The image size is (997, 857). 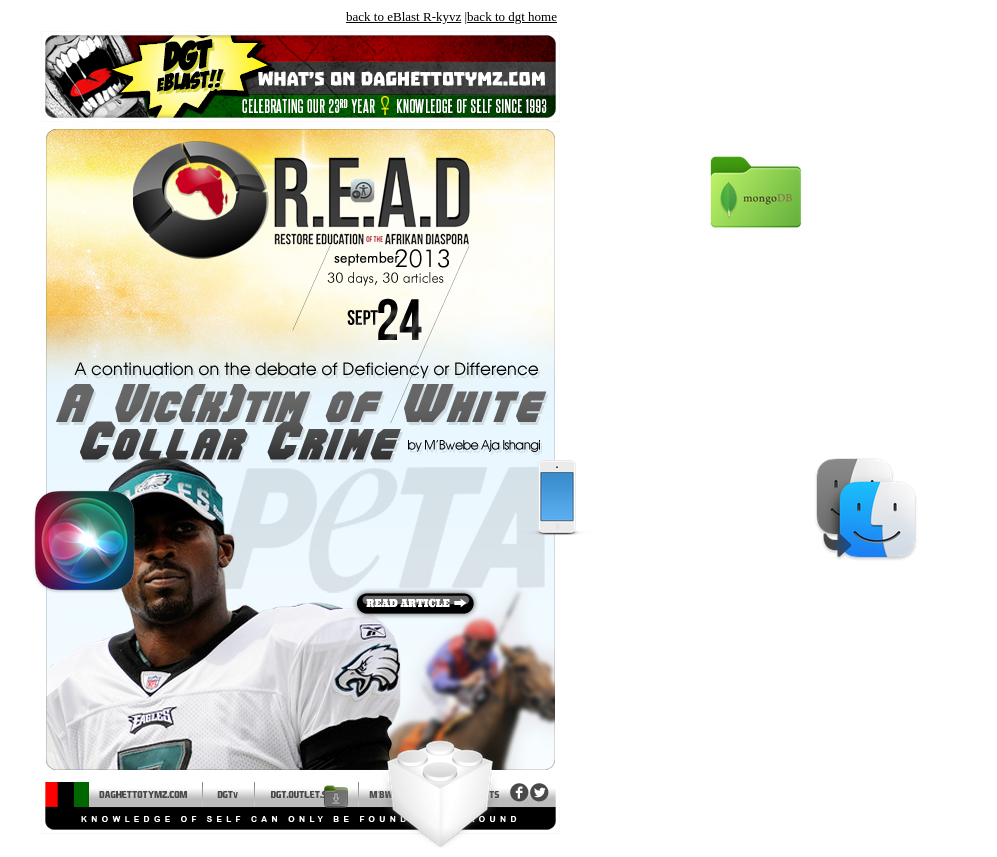 What do you see at coordinates (439, 794) in the screenshot?
I see `kernel extension file for macOS system` at bounding box center [439, 794].